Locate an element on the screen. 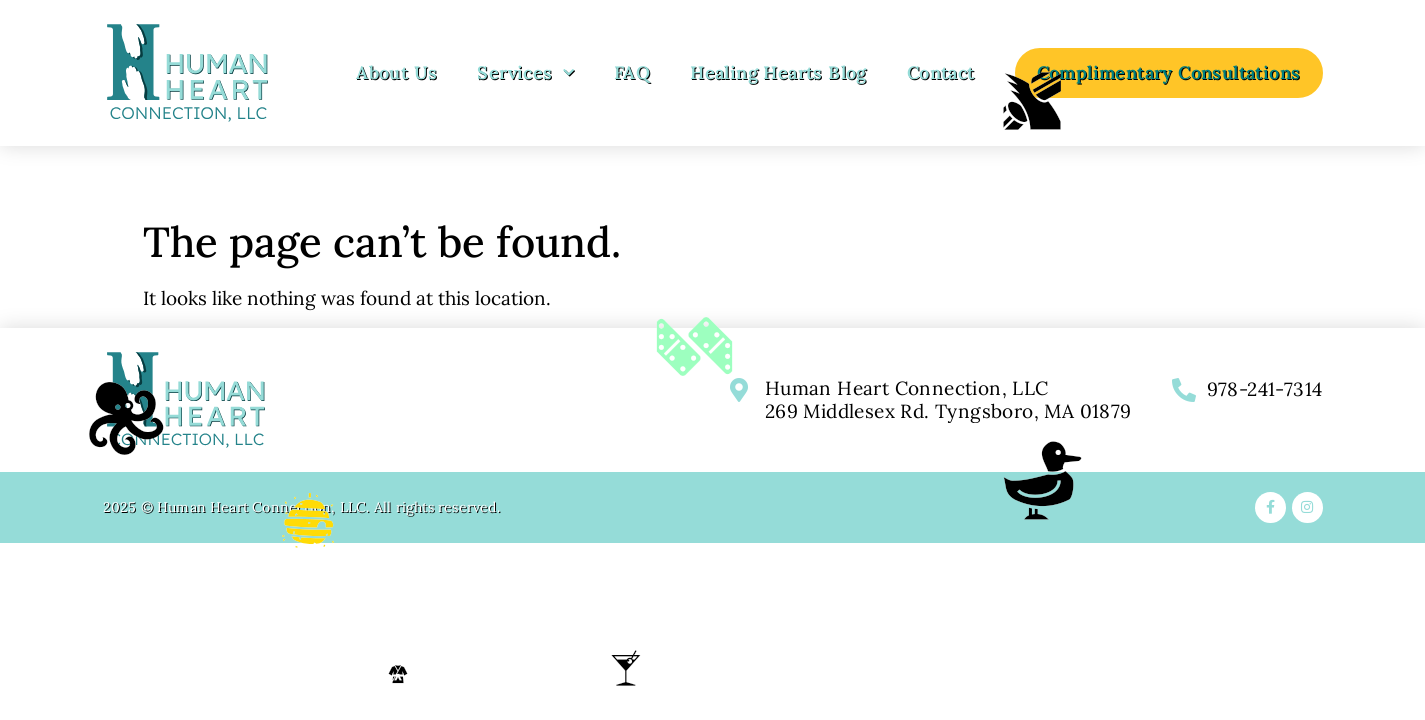  decorative duck icon for game interface is located at coordinates (1042, 480).